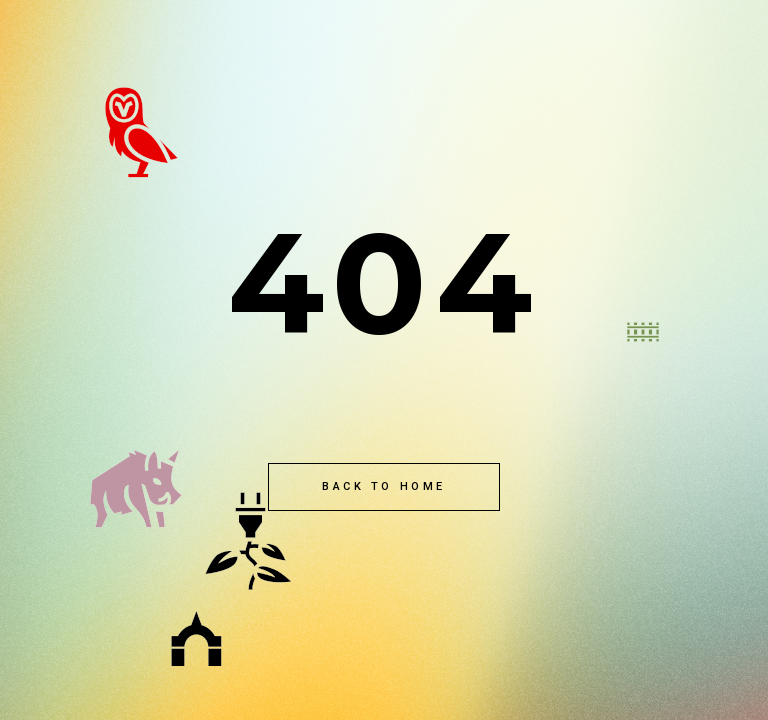  Describe the element at coordinates (136, 487) in the screenshot. I see `select boar character or unit in game` at that location.